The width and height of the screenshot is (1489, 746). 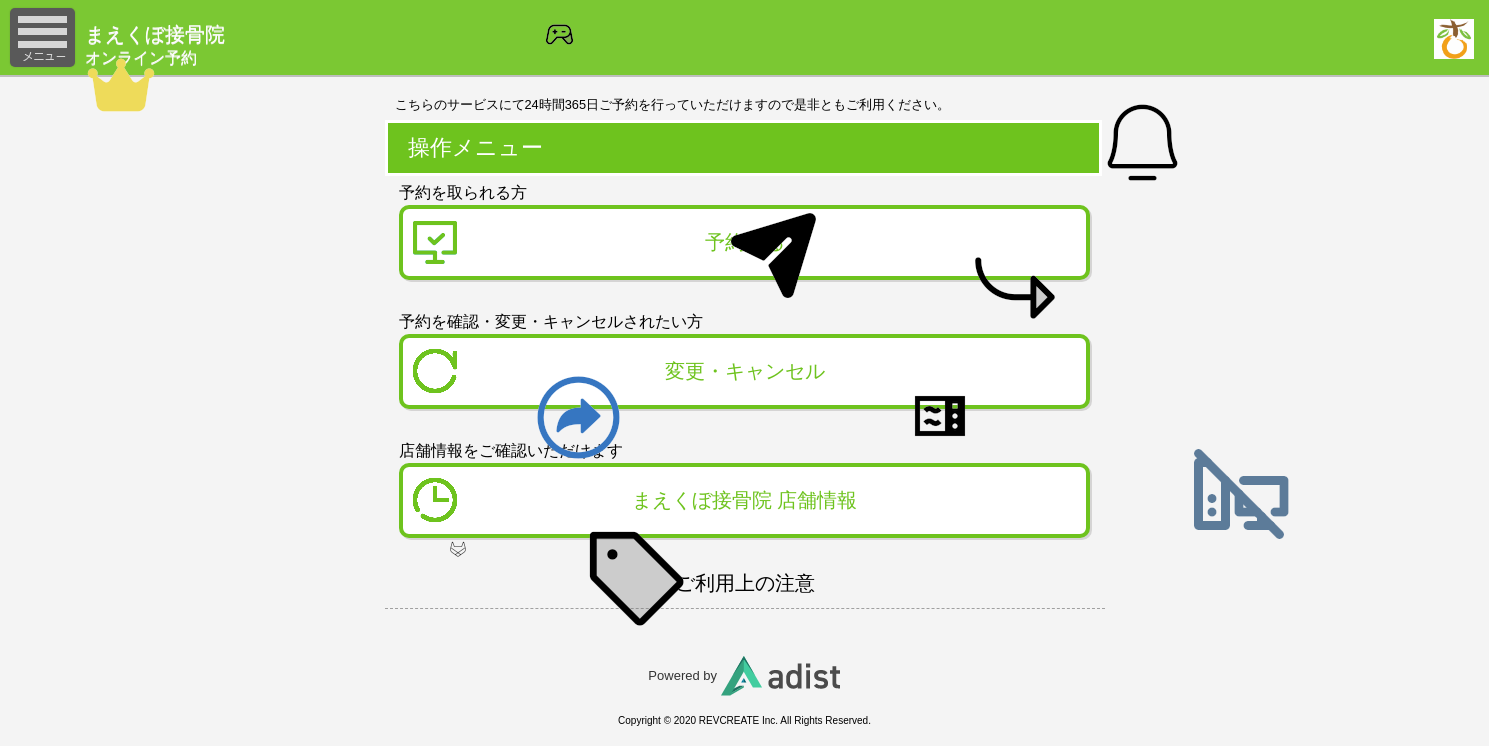 I want to click on add a tag or label to an item, so click(x=631, y=573).